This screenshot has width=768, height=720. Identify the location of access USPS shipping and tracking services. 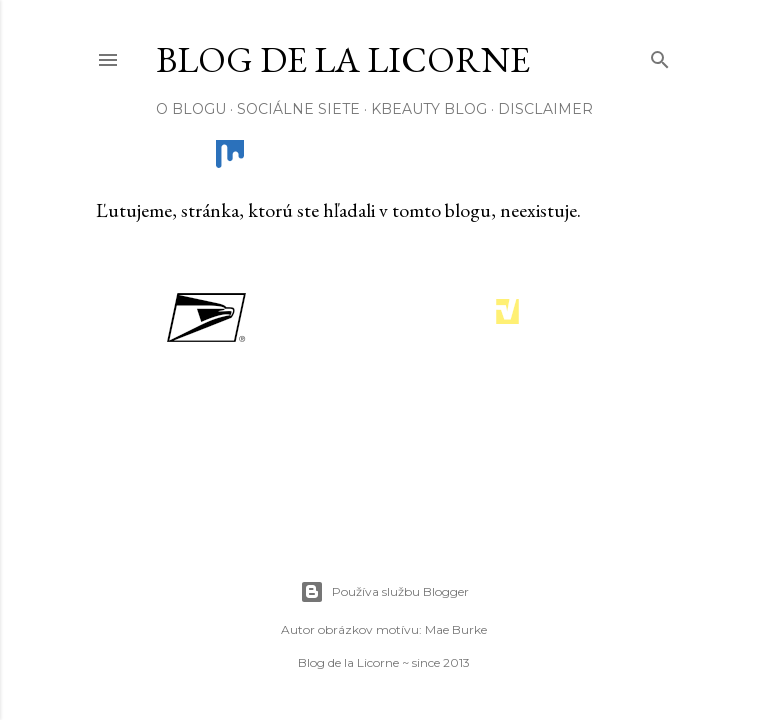
(206, 317).